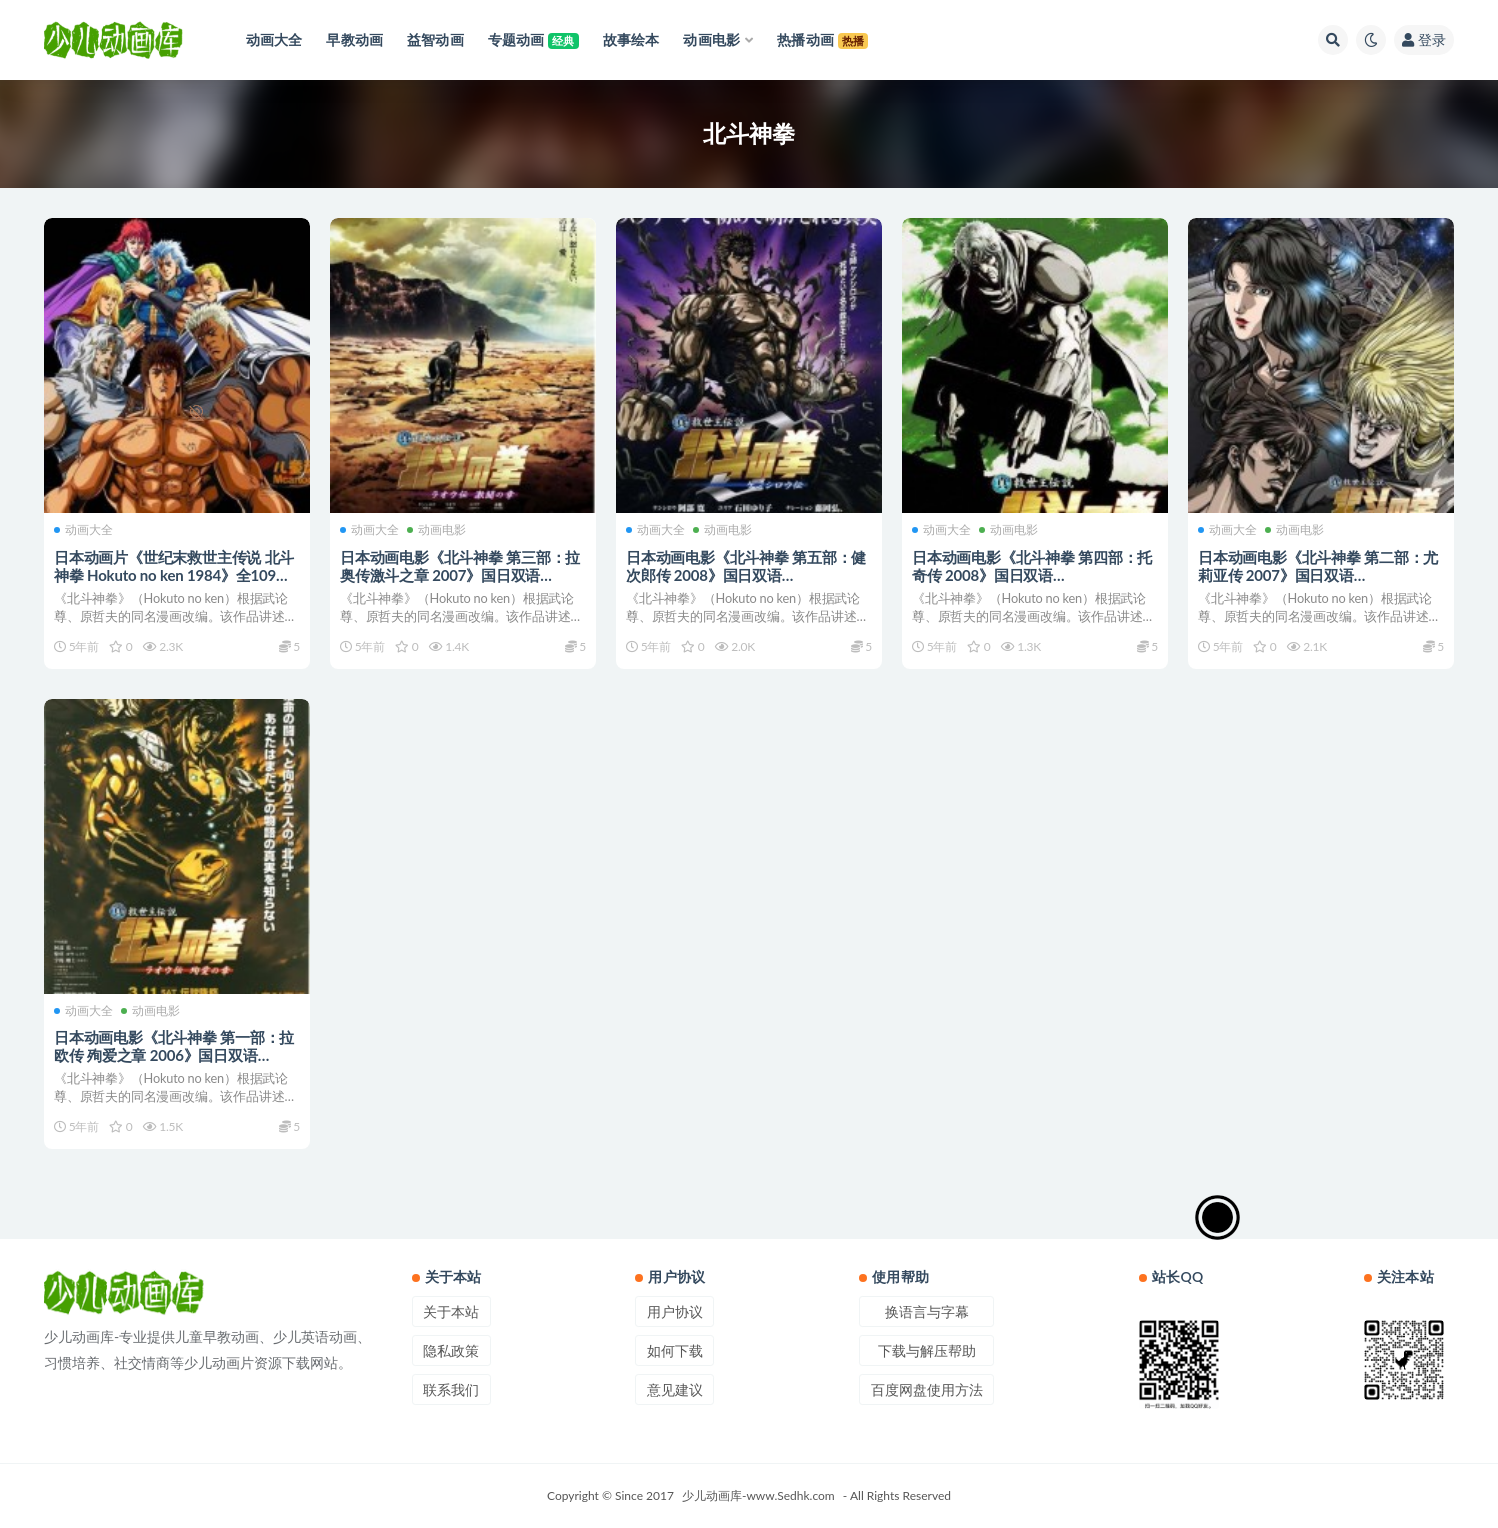  I want to click on webcam is disabled or turned off, so click(196, 413).